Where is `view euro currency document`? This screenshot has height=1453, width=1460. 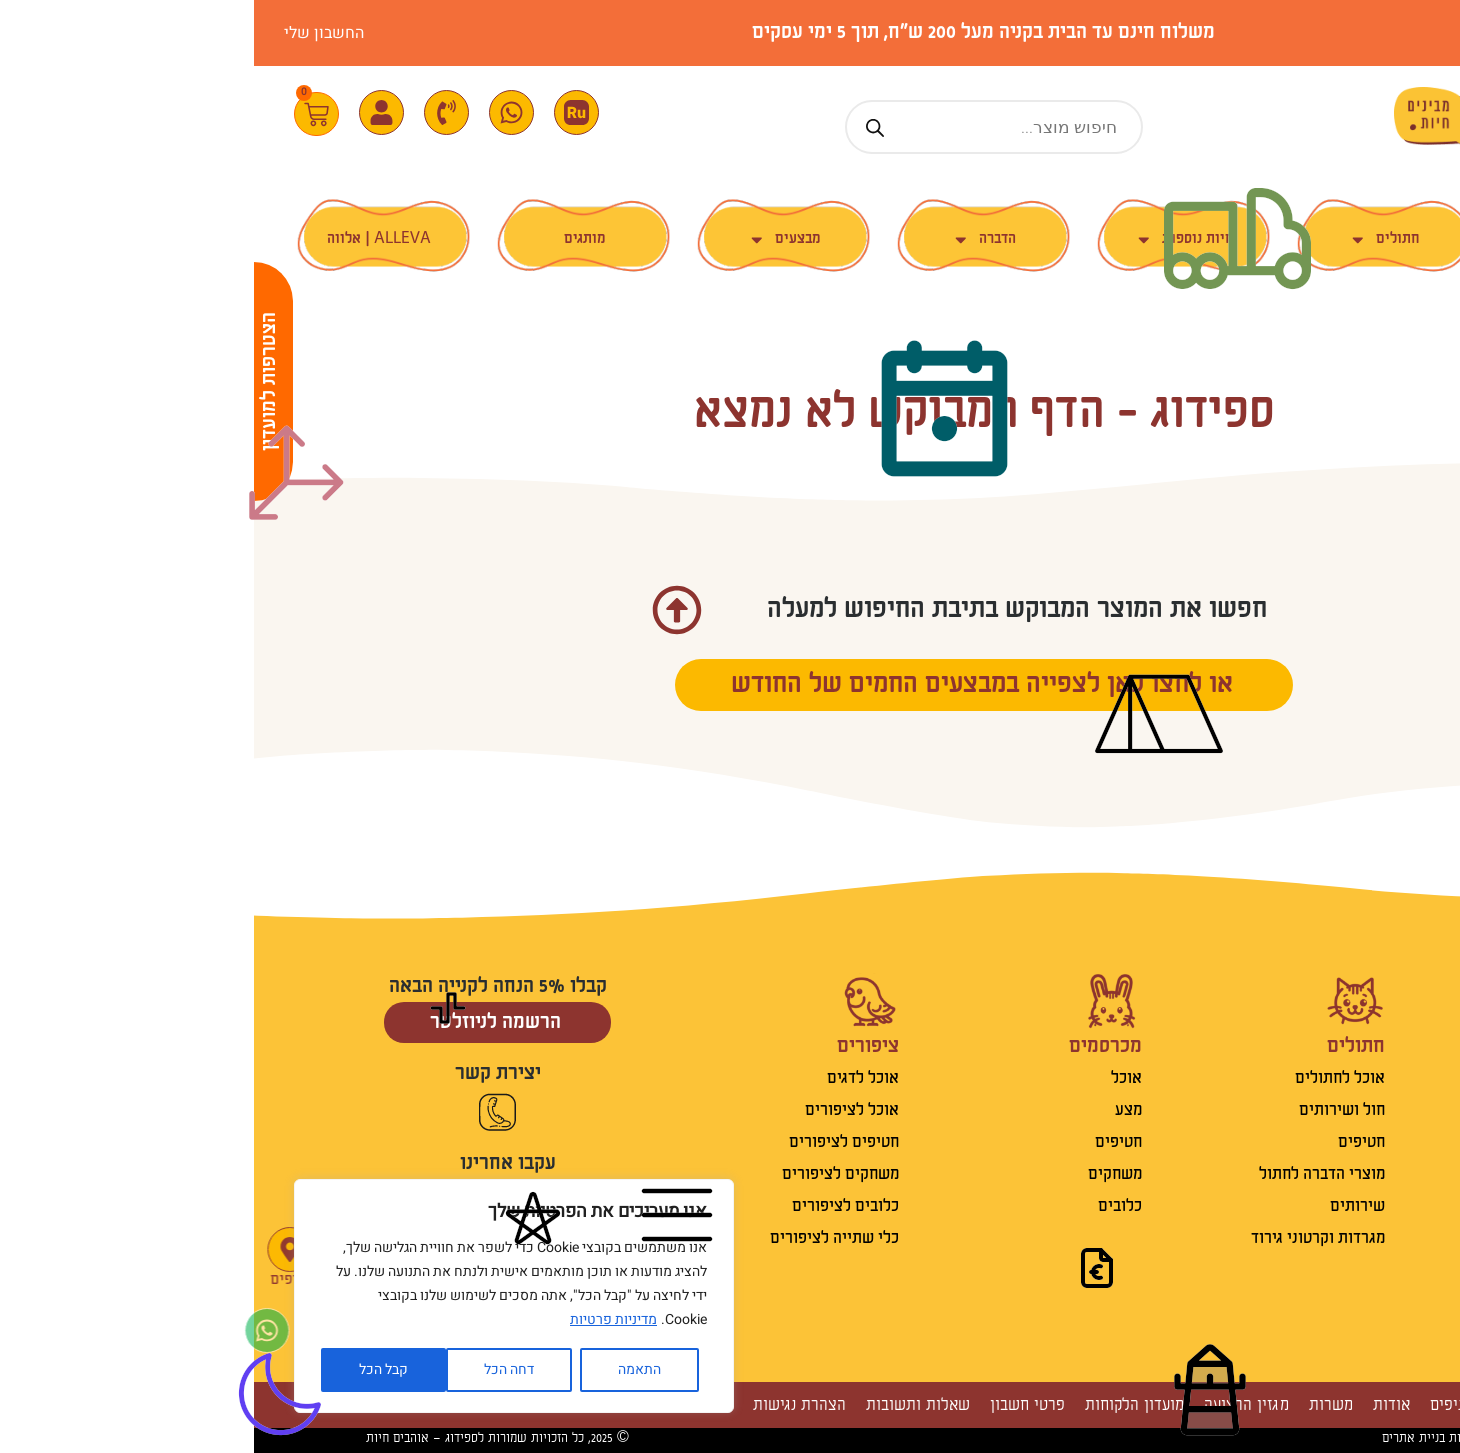 view euro currency document is located at coordinates (1097, 1268).